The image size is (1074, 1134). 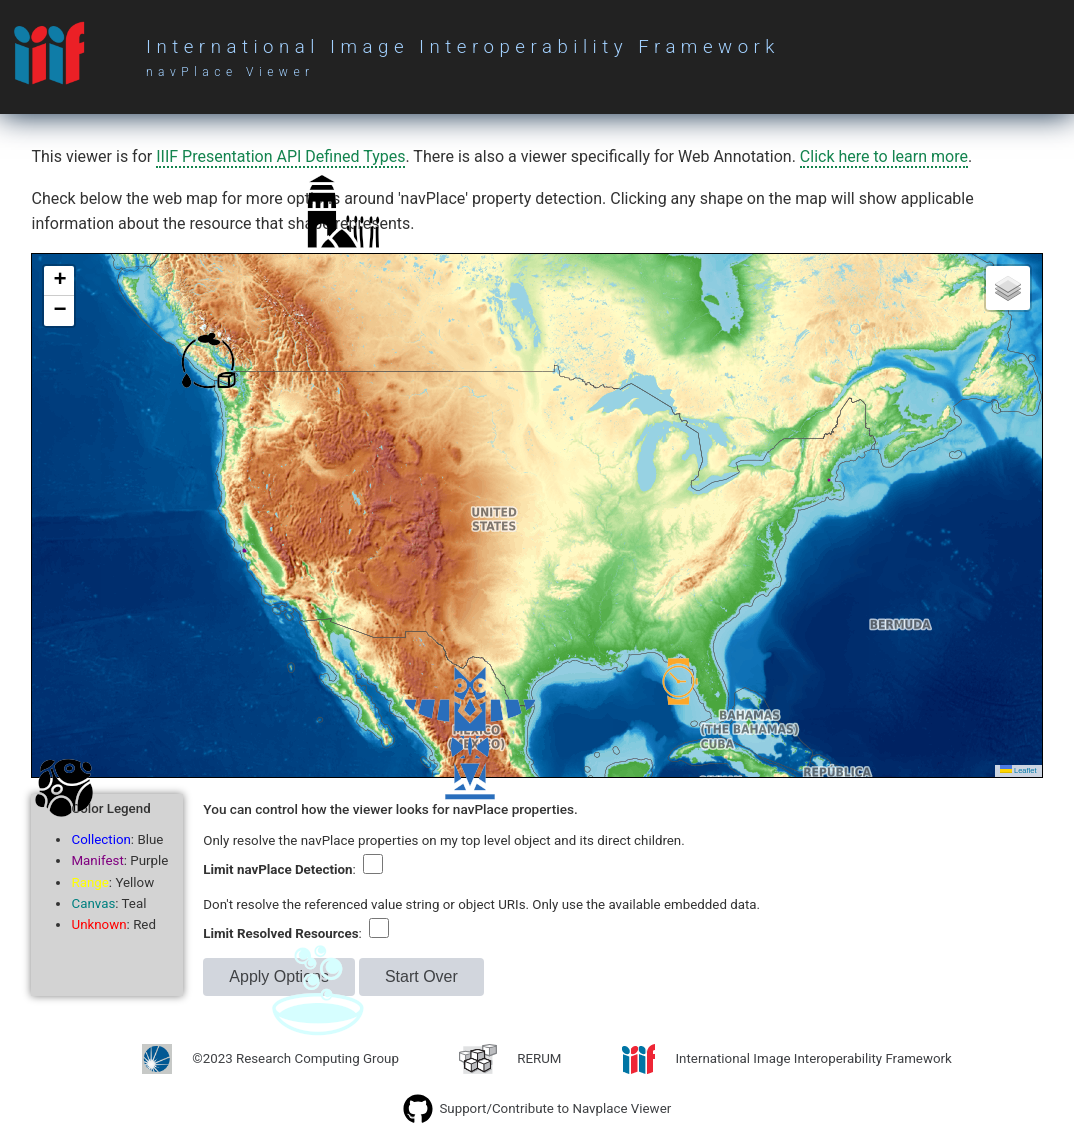 What do you see at coordinates (678, 681) in the screenshot?
I see `view current time or clock settings` at bounding box center [678, 681].